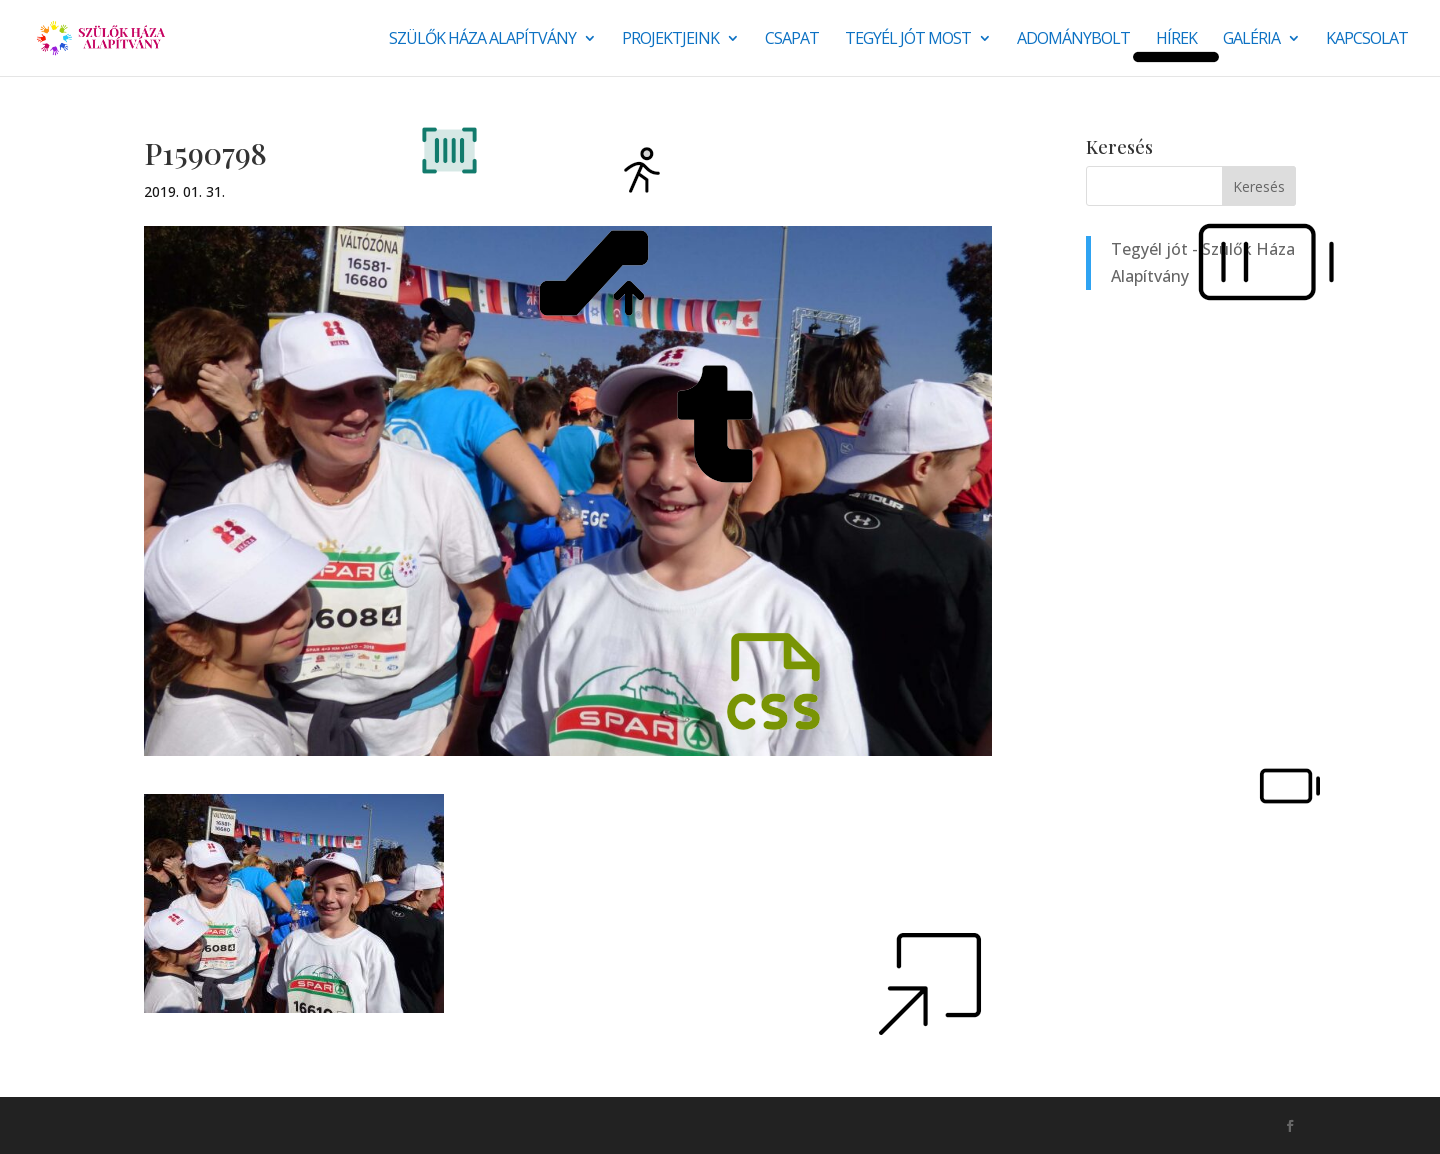 The height and width of the screenshot is (1154, 1440). I want to click on walking directions or pedestrian navigation mode, so click(642, 170).